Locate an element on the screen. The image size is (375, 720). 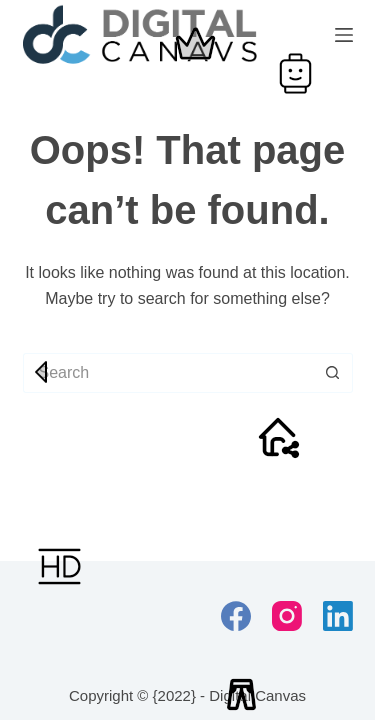
browse pants or bottoms category is located at coordinates (241, 694).